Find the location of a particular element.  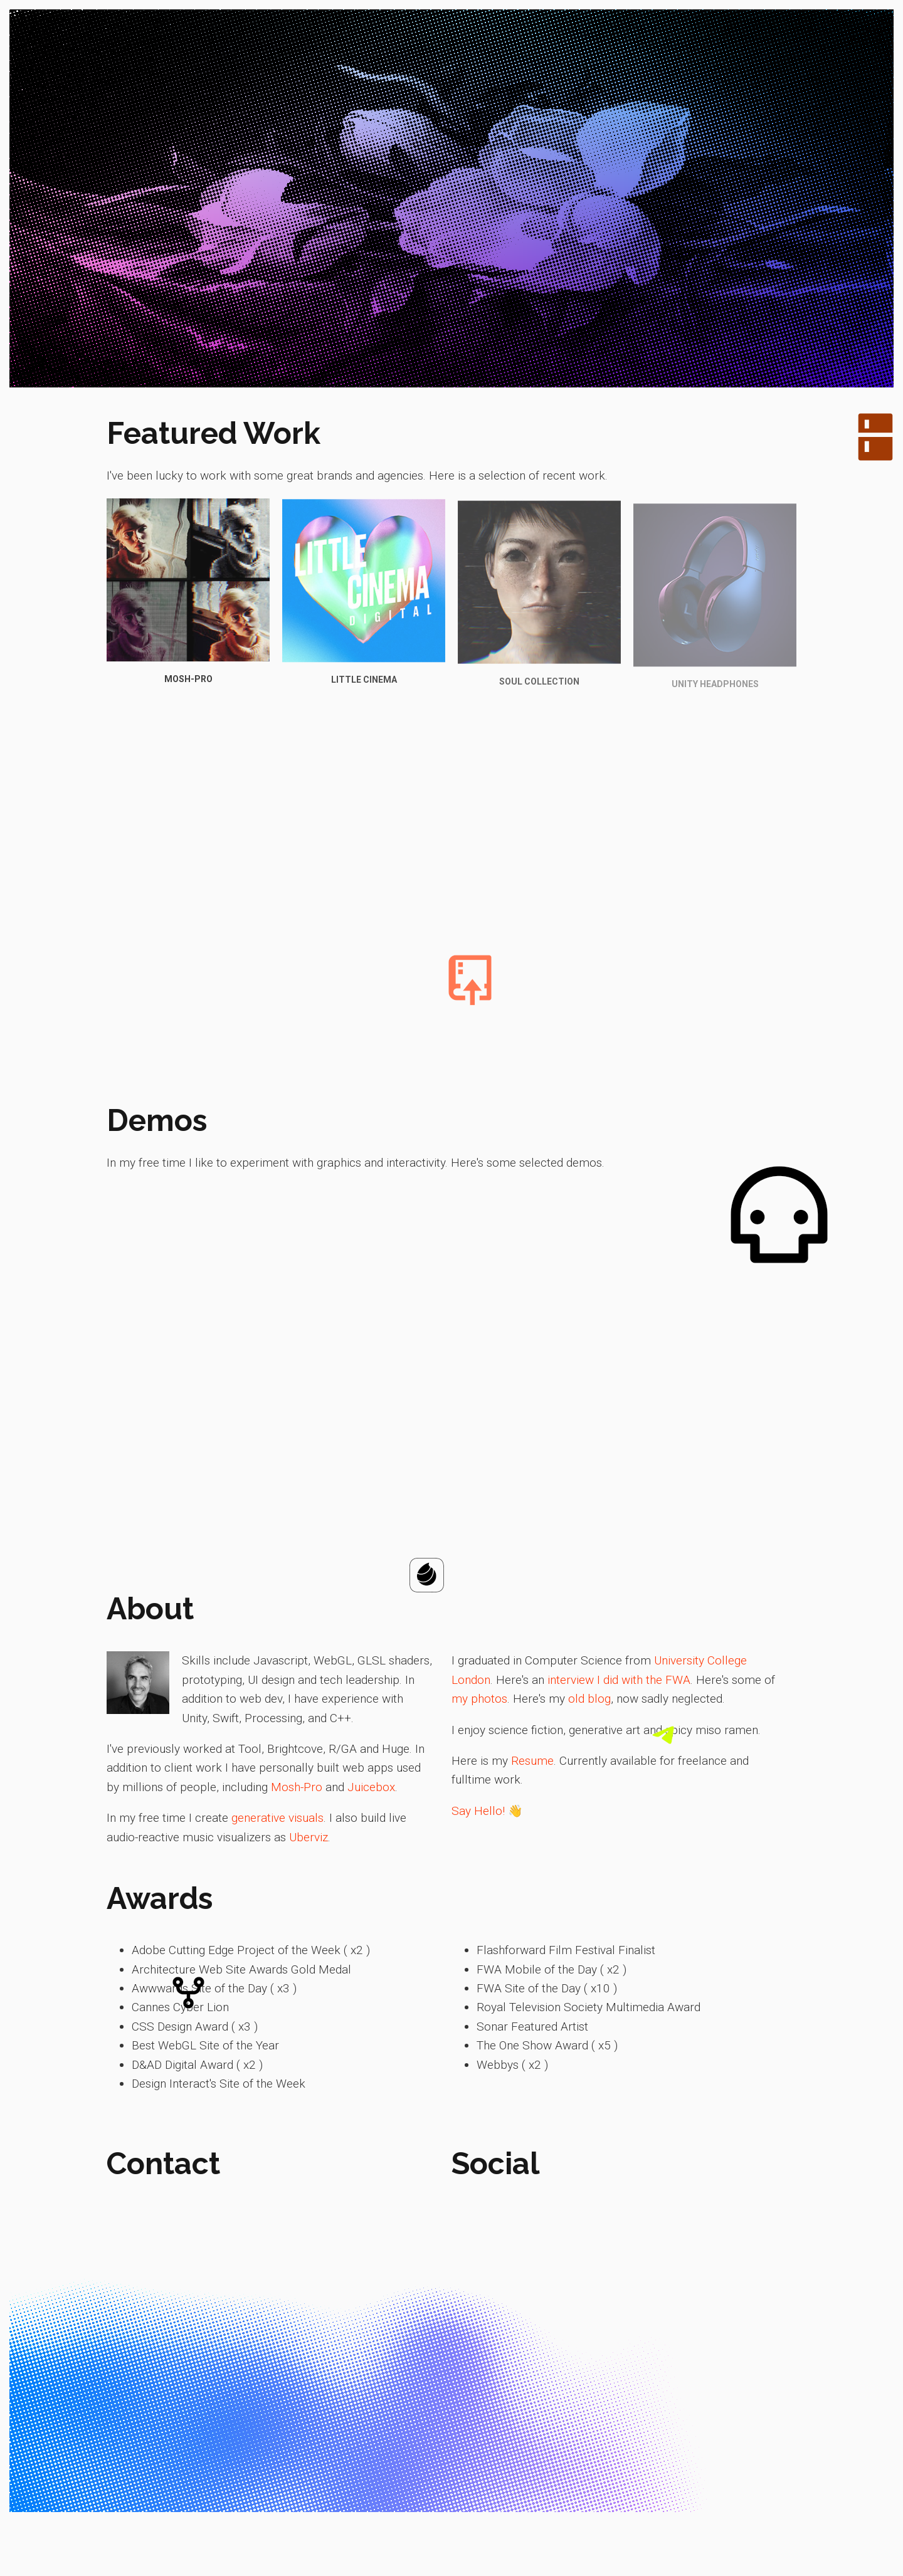

view commit history for a repository is located at coordinates (470, 979).